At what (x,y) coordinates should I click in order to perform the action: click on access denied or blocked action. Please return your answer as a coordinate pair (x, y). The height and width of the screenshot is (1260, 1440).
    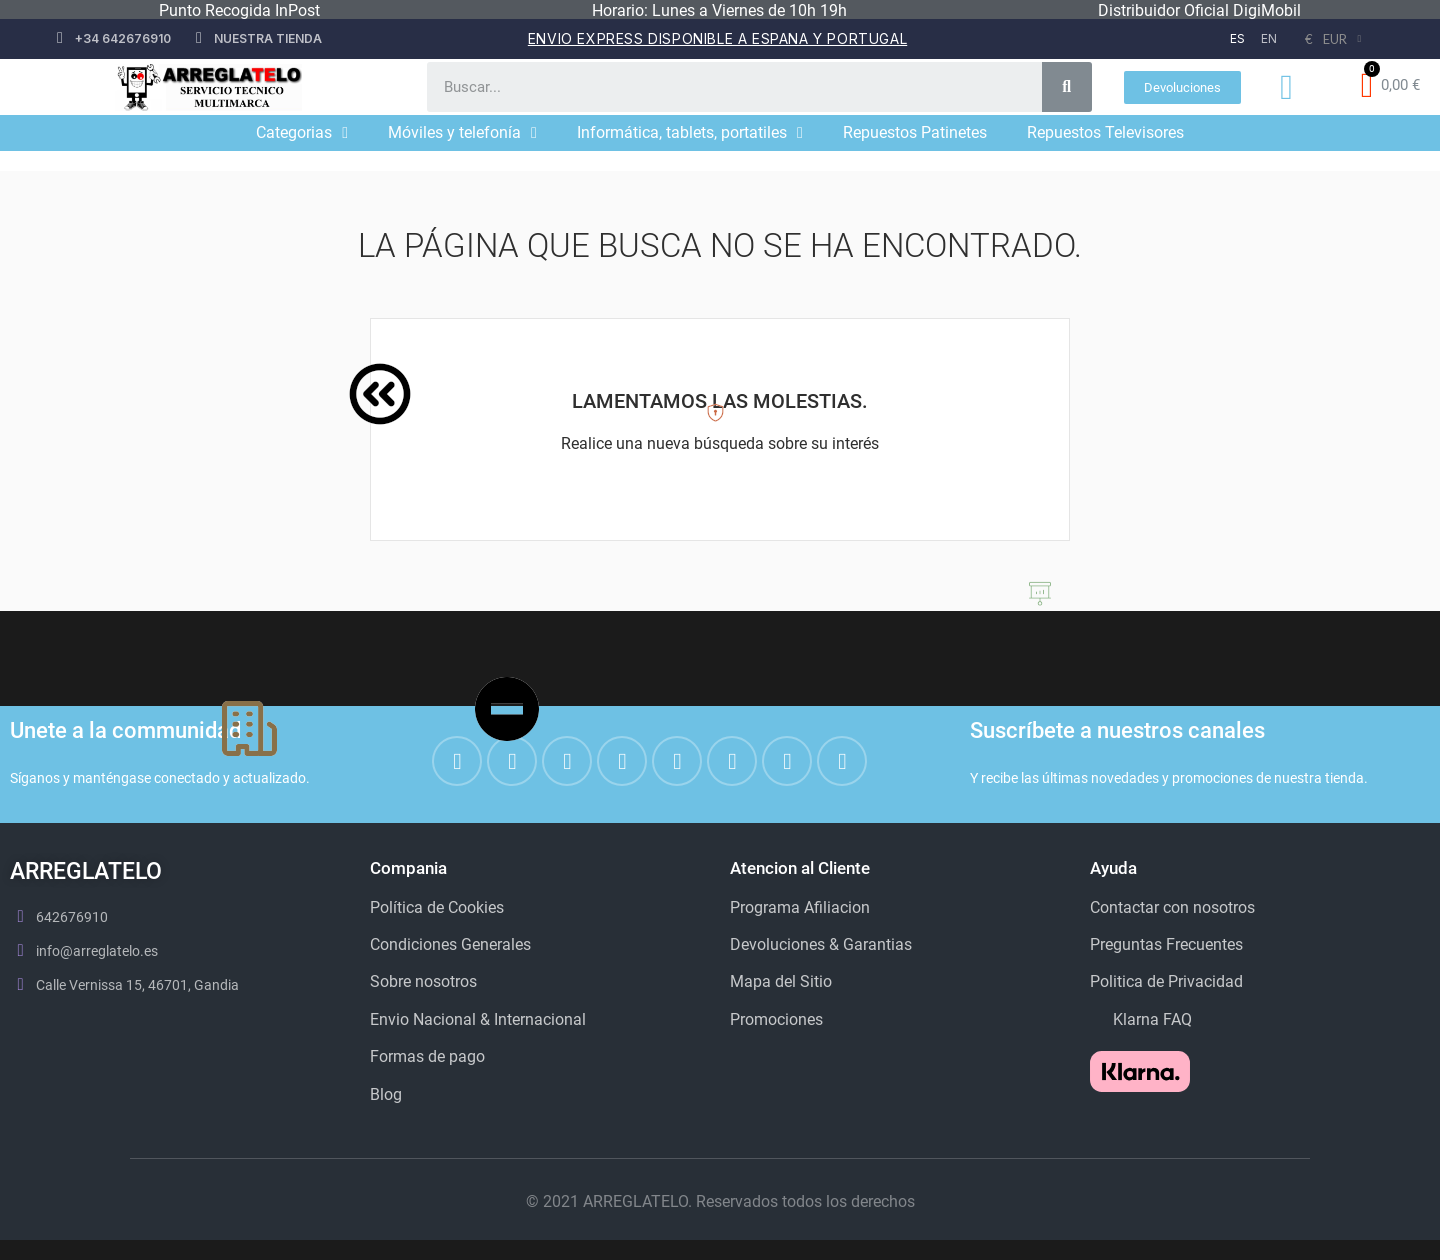
    Looking at the image, I should click on (507, 709).